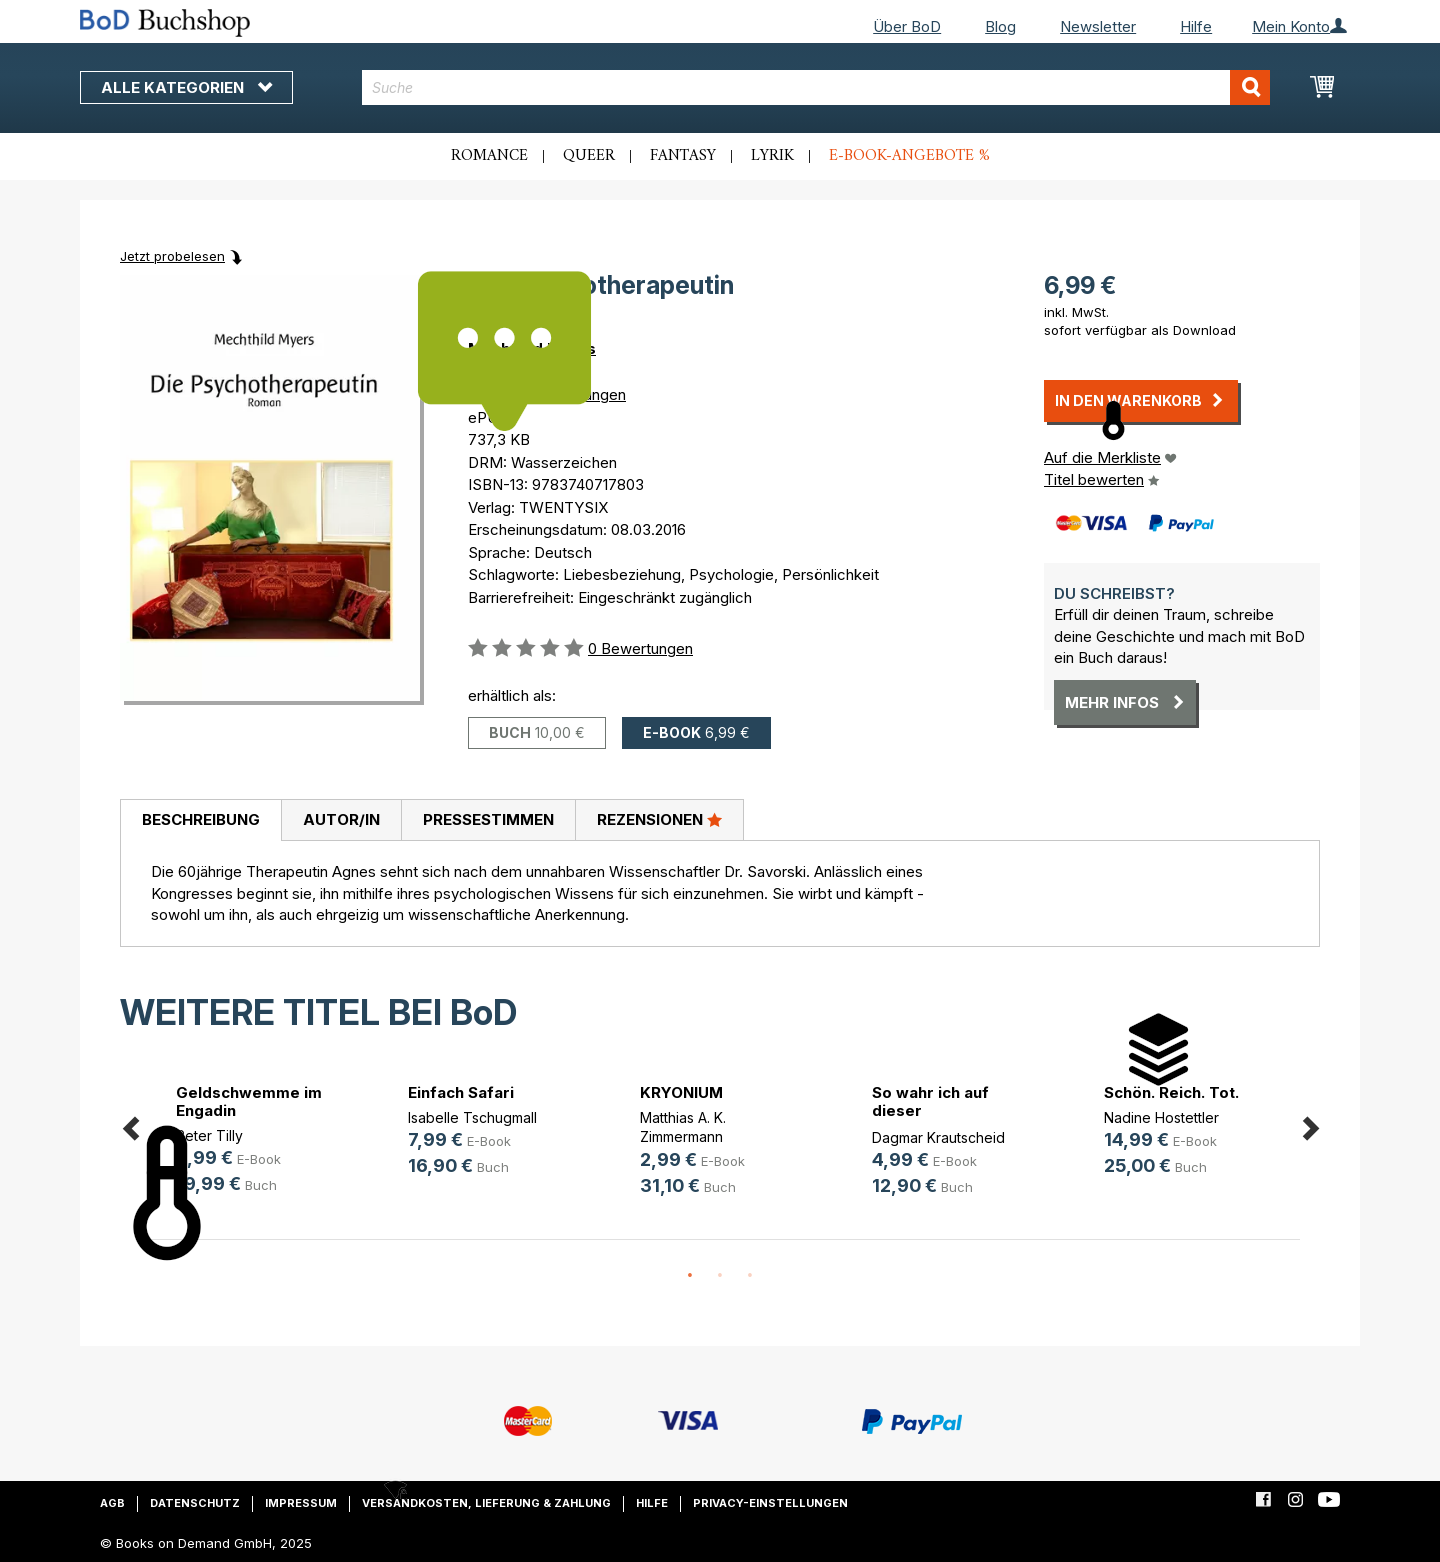  Describe the element at coordinates (1113, 420) in the screenshot. I see `indicates lowest temperature or cold setting` at that location.